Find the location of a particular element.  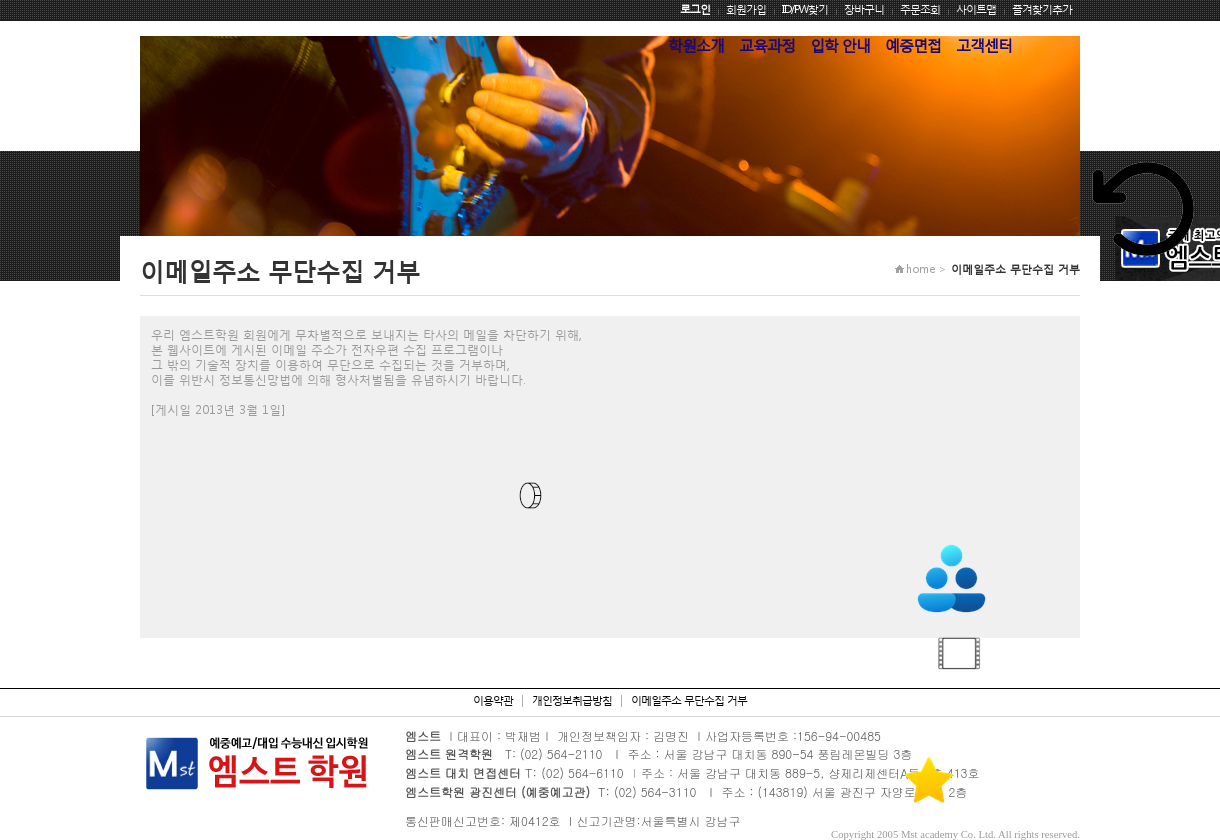

view video or film content is located at coordinates (959, 658).